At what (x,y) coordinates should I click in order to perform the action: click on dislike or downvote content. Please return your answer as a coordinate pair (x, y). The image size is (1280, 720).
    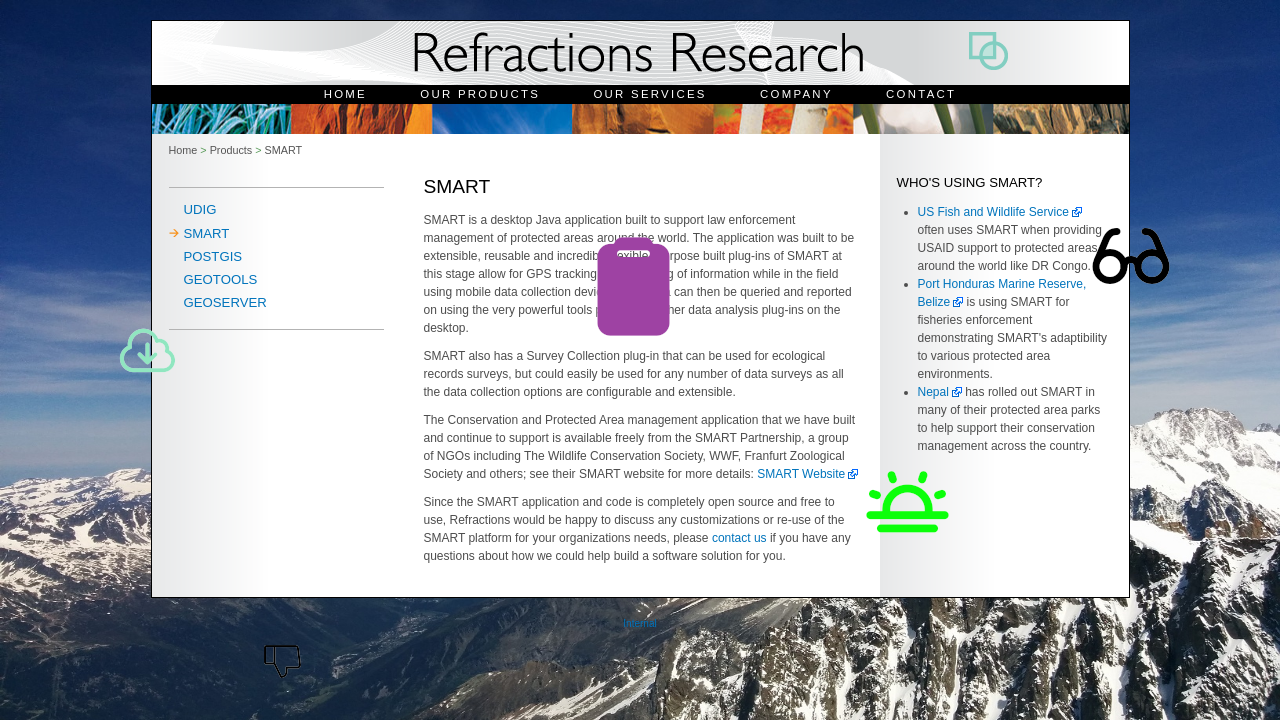
    Looking at the image, I should click on (282, 659).